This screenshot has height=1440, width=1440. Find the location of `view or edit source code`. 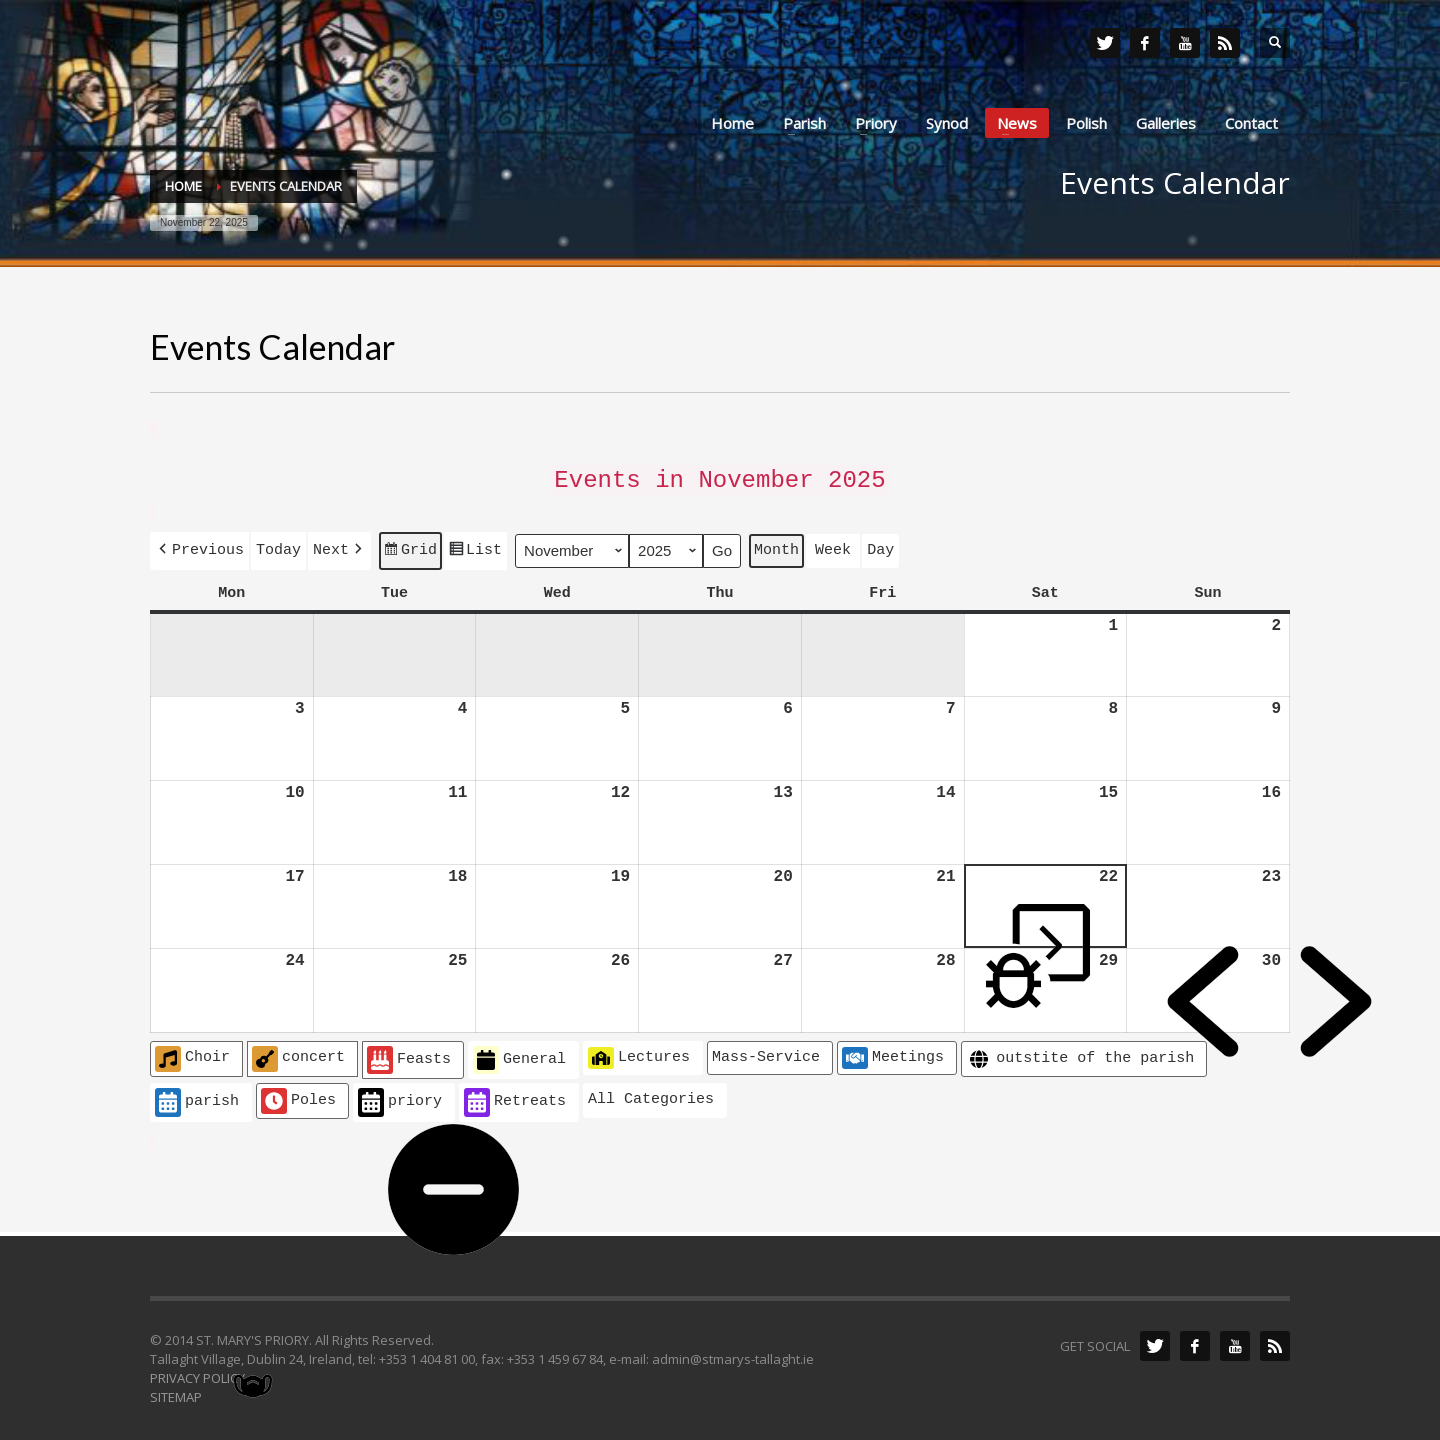

view or edit source code is located at coordinates (1269, 1001).